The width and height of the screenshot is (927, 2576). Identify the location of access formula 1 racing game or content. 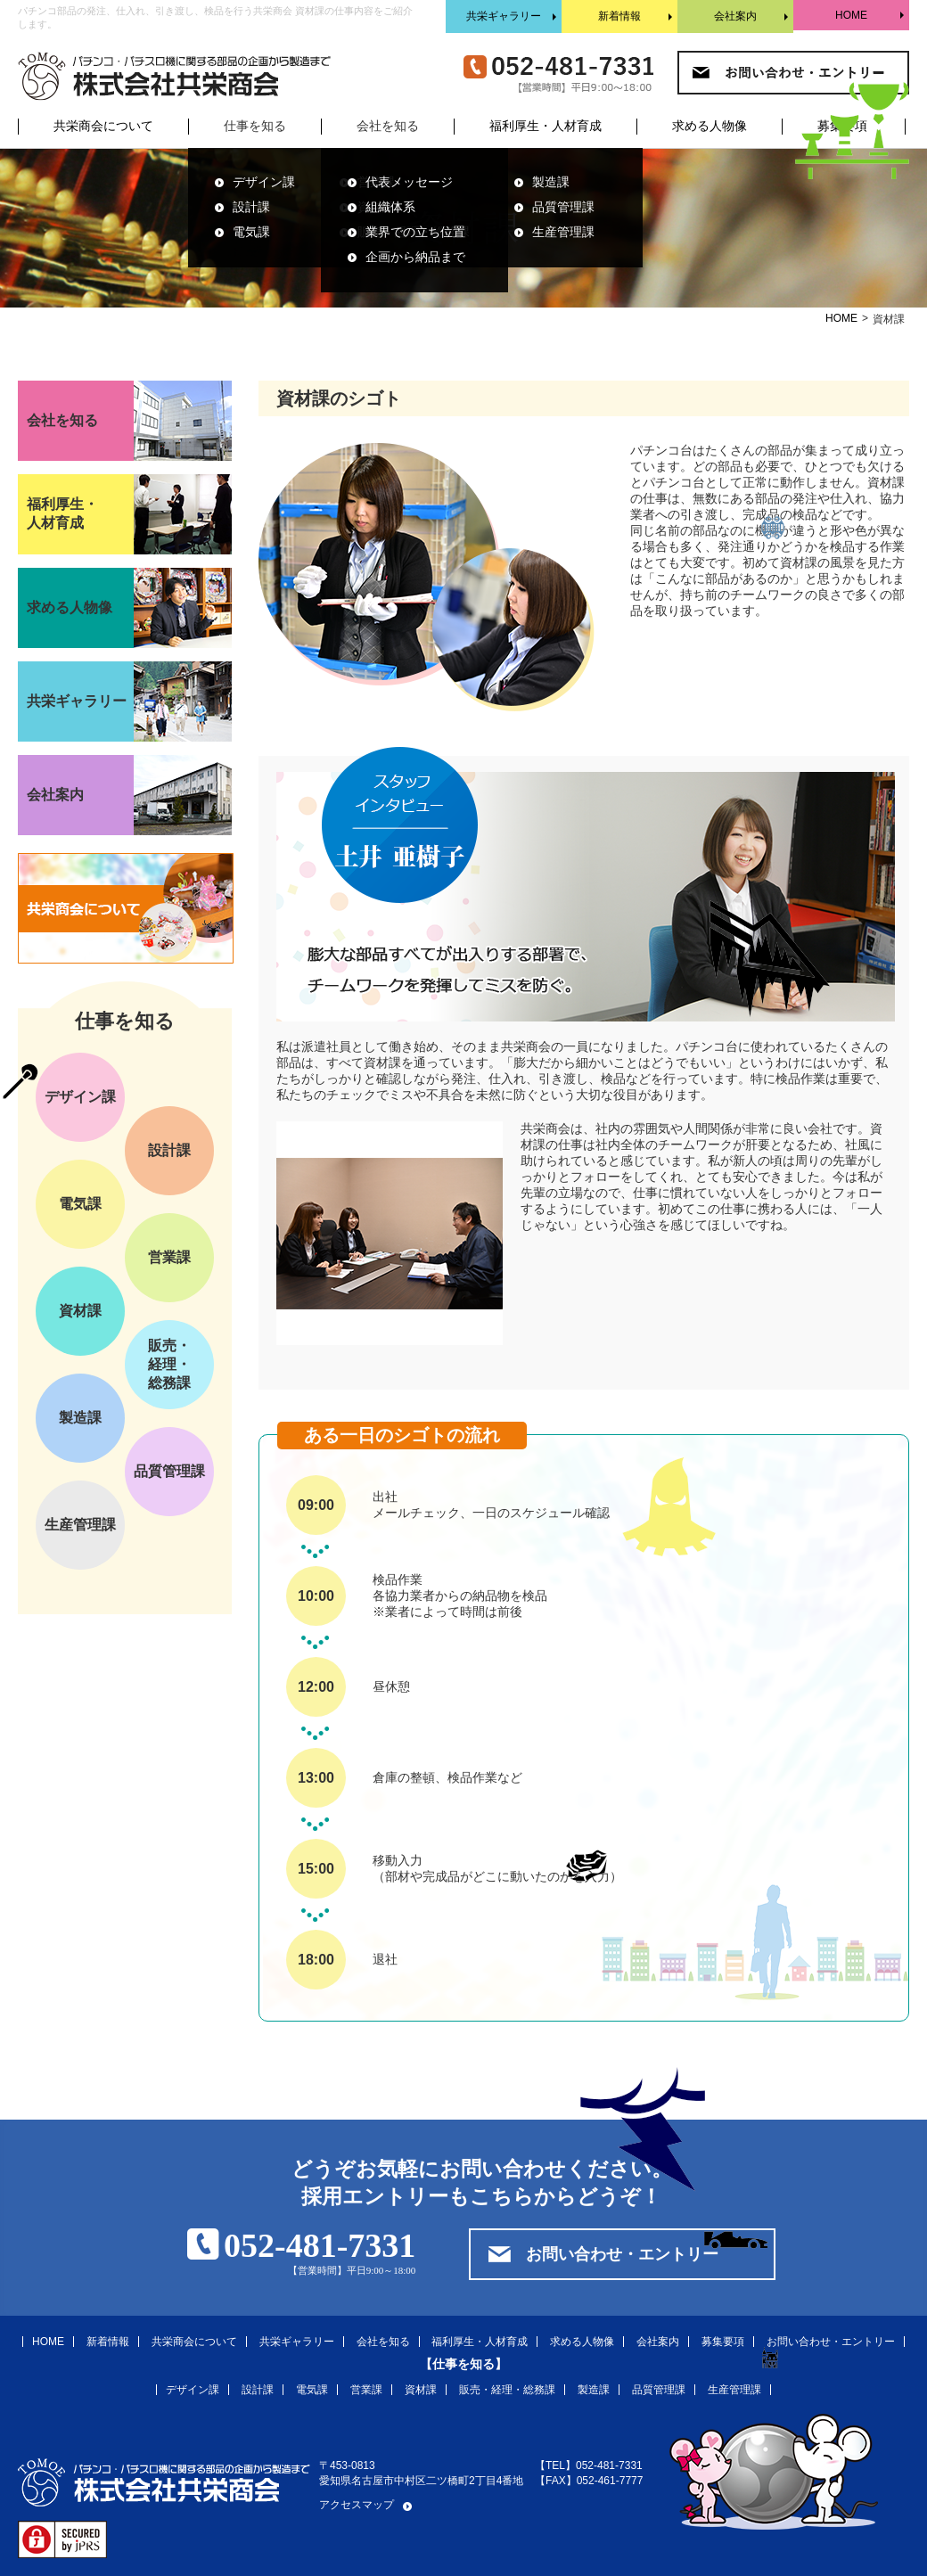
(736, 2240).